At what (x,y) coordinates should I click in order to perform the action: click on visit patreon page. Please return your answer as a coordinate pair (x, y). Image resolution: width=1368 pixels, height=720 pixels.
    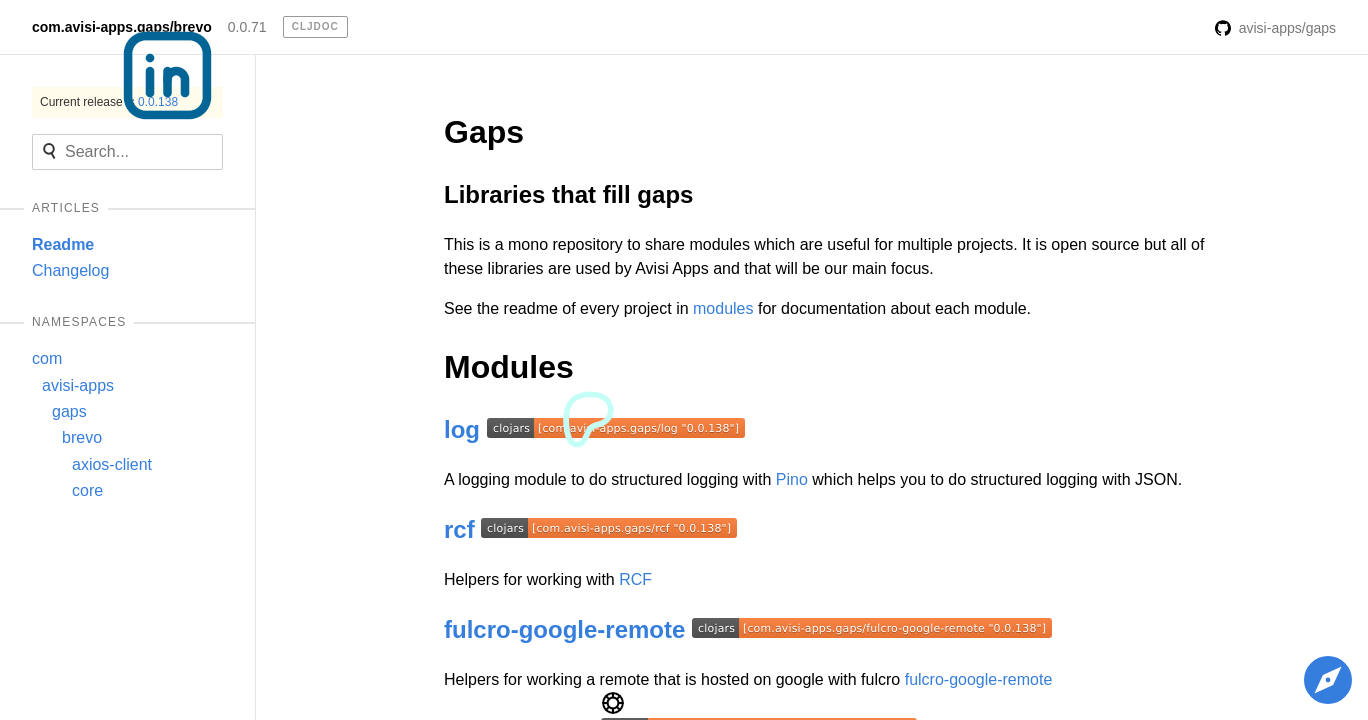
    Looking at the image, I should click on (588, 419).